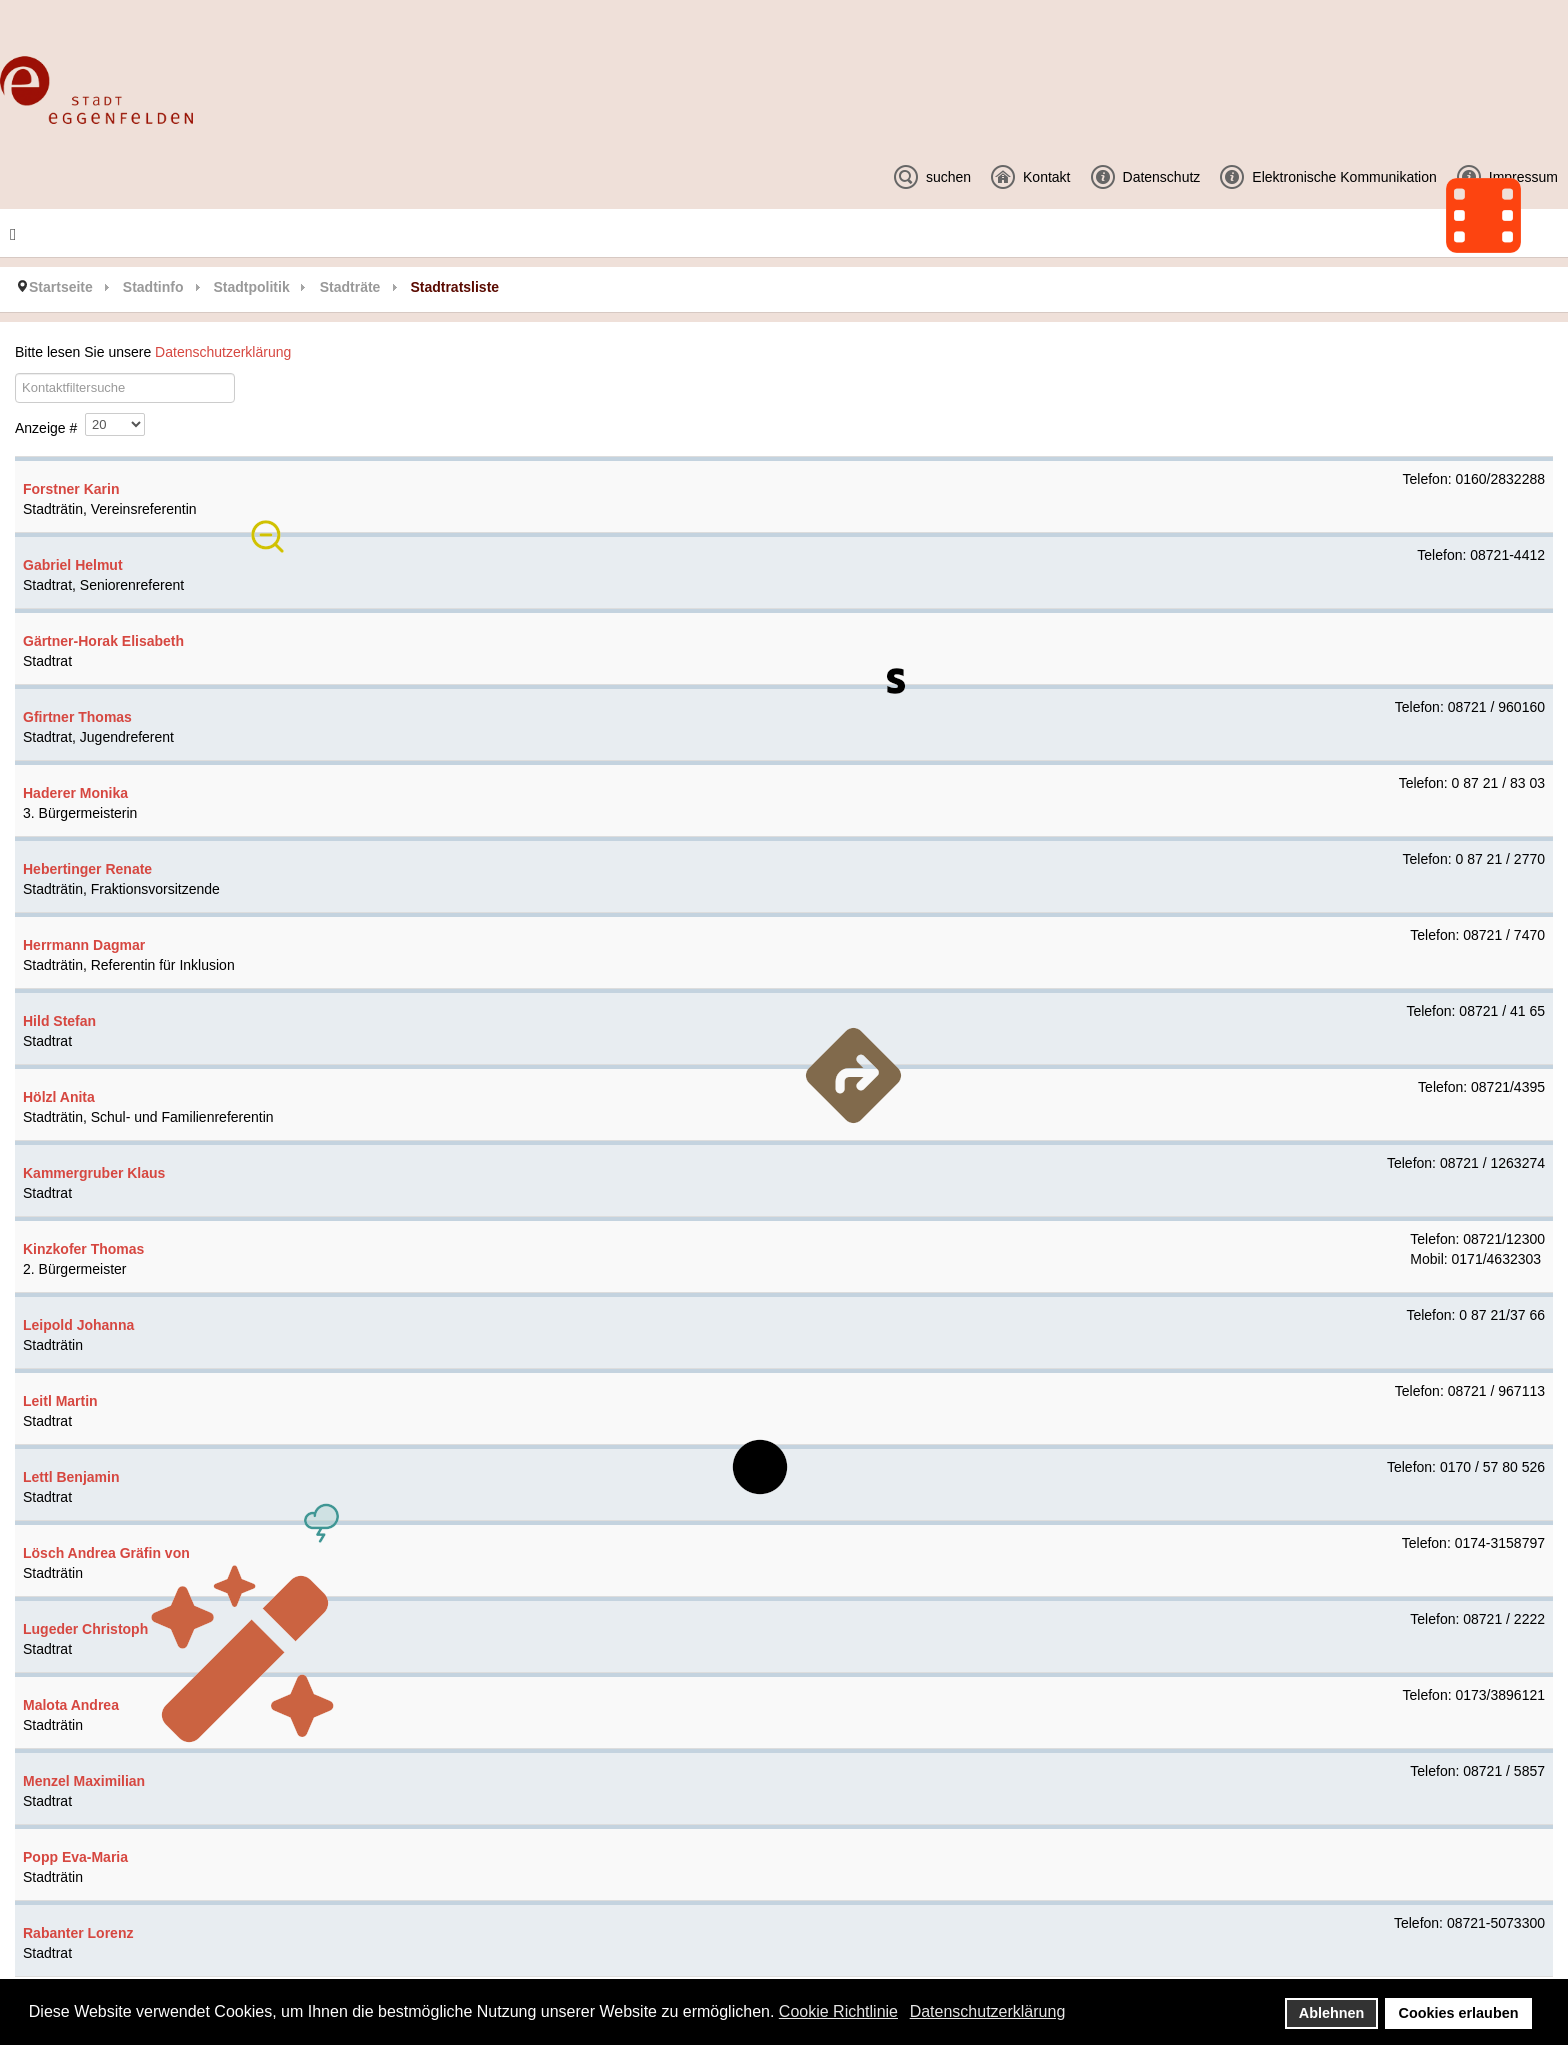  Describe the element at coordinates (853, 1075) in the screenshot. I see `turn right navigation instruction` at that location.